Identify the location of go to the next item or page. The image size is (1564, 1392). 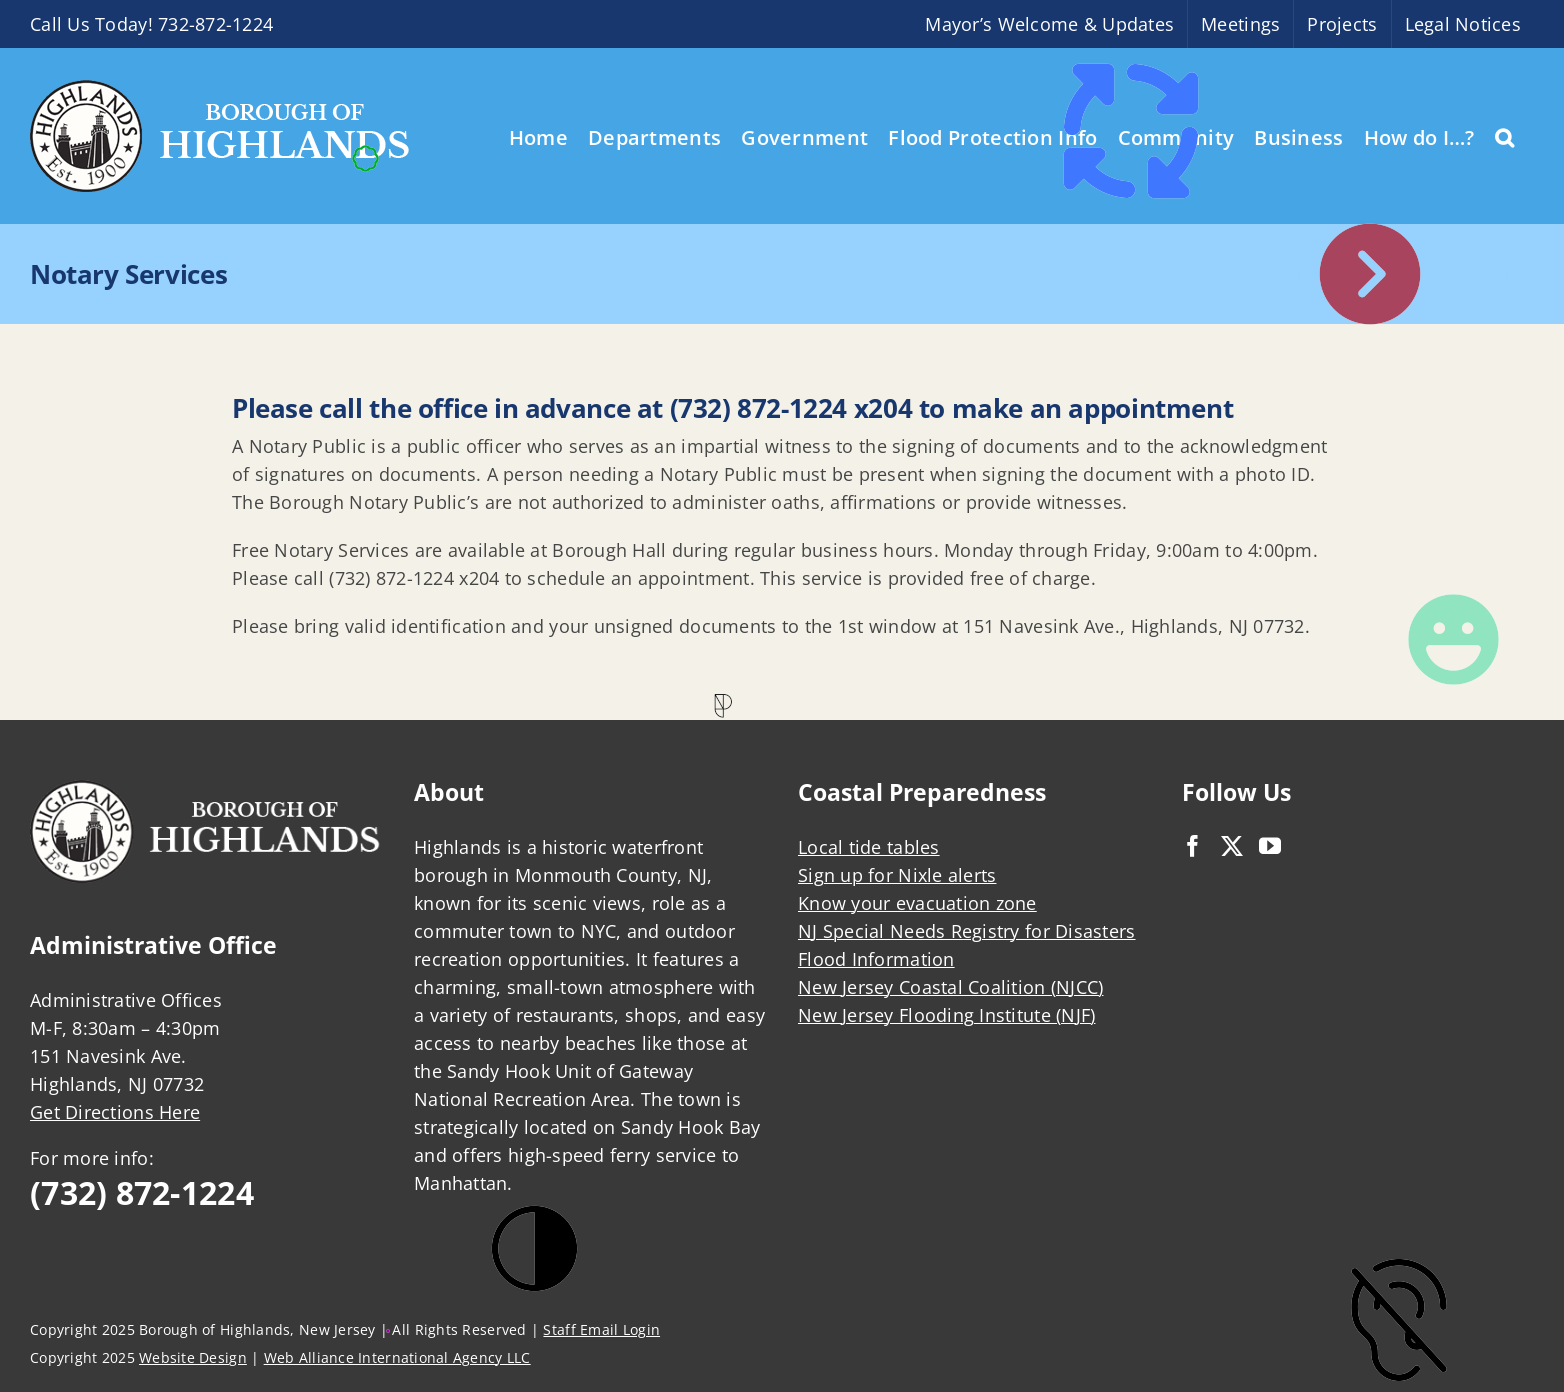
(1370, 274).